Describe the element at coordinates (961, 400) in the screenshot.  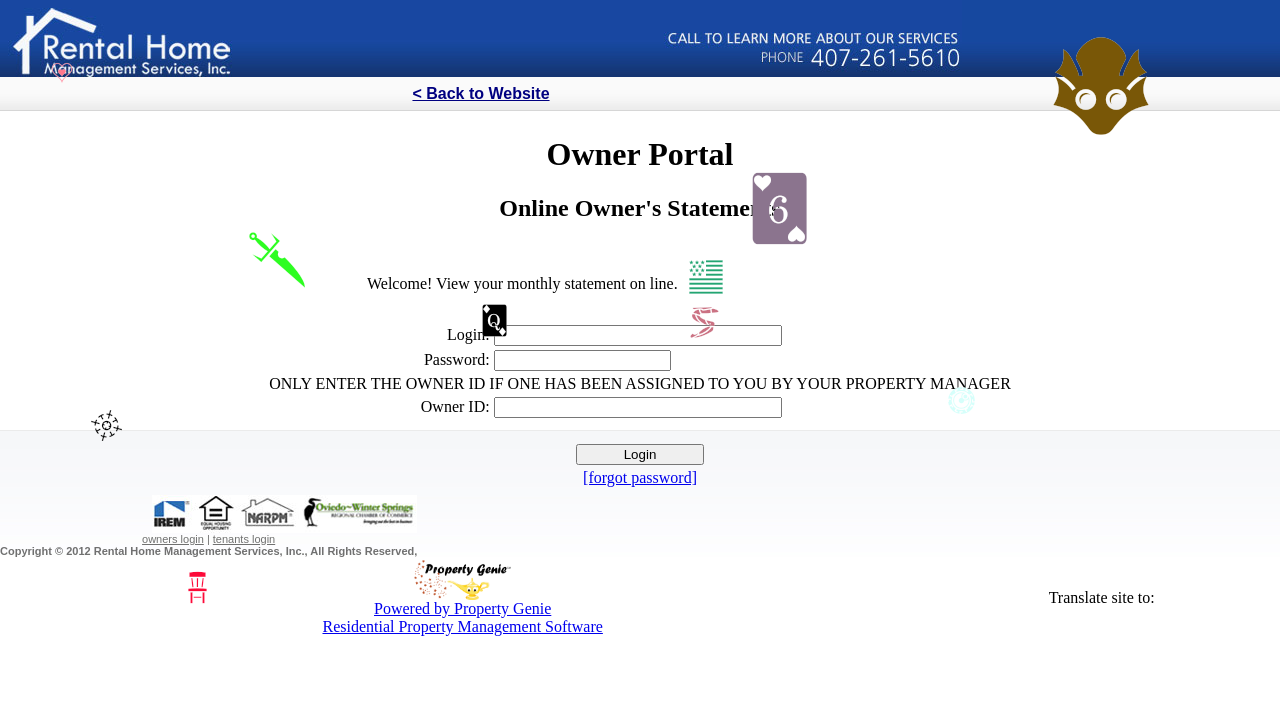
I see `access eye maze puzzle or minigame` at that location.